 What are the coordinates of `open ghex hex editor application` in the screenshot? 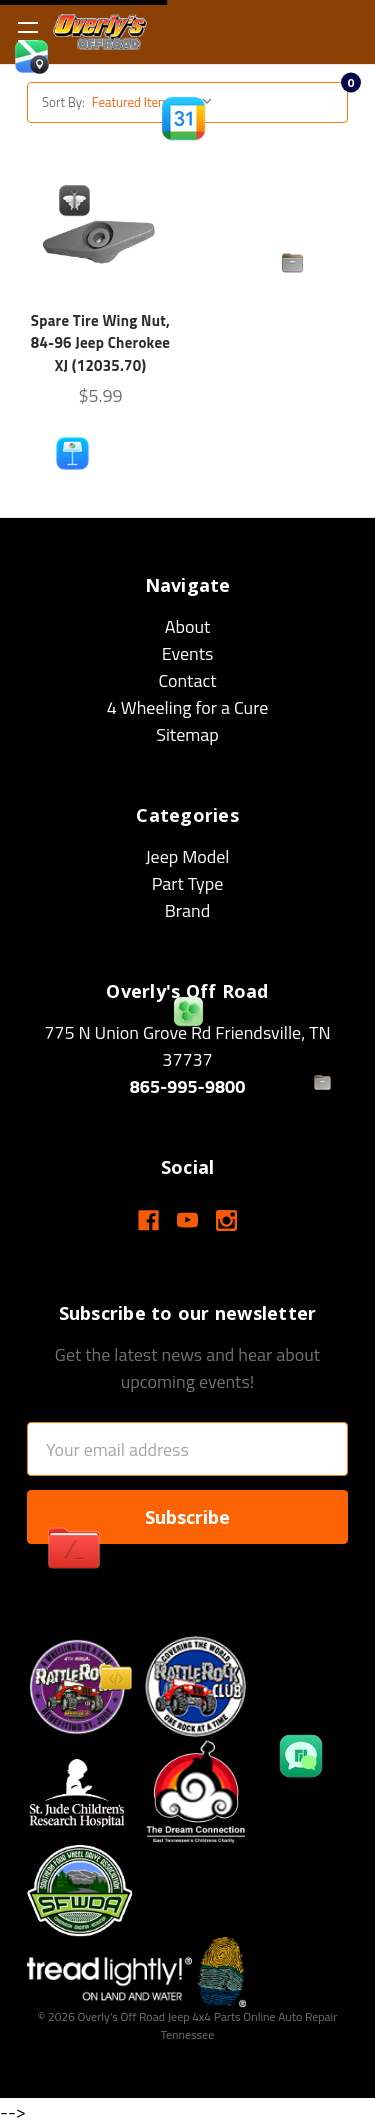 It's located at (188, 1011).